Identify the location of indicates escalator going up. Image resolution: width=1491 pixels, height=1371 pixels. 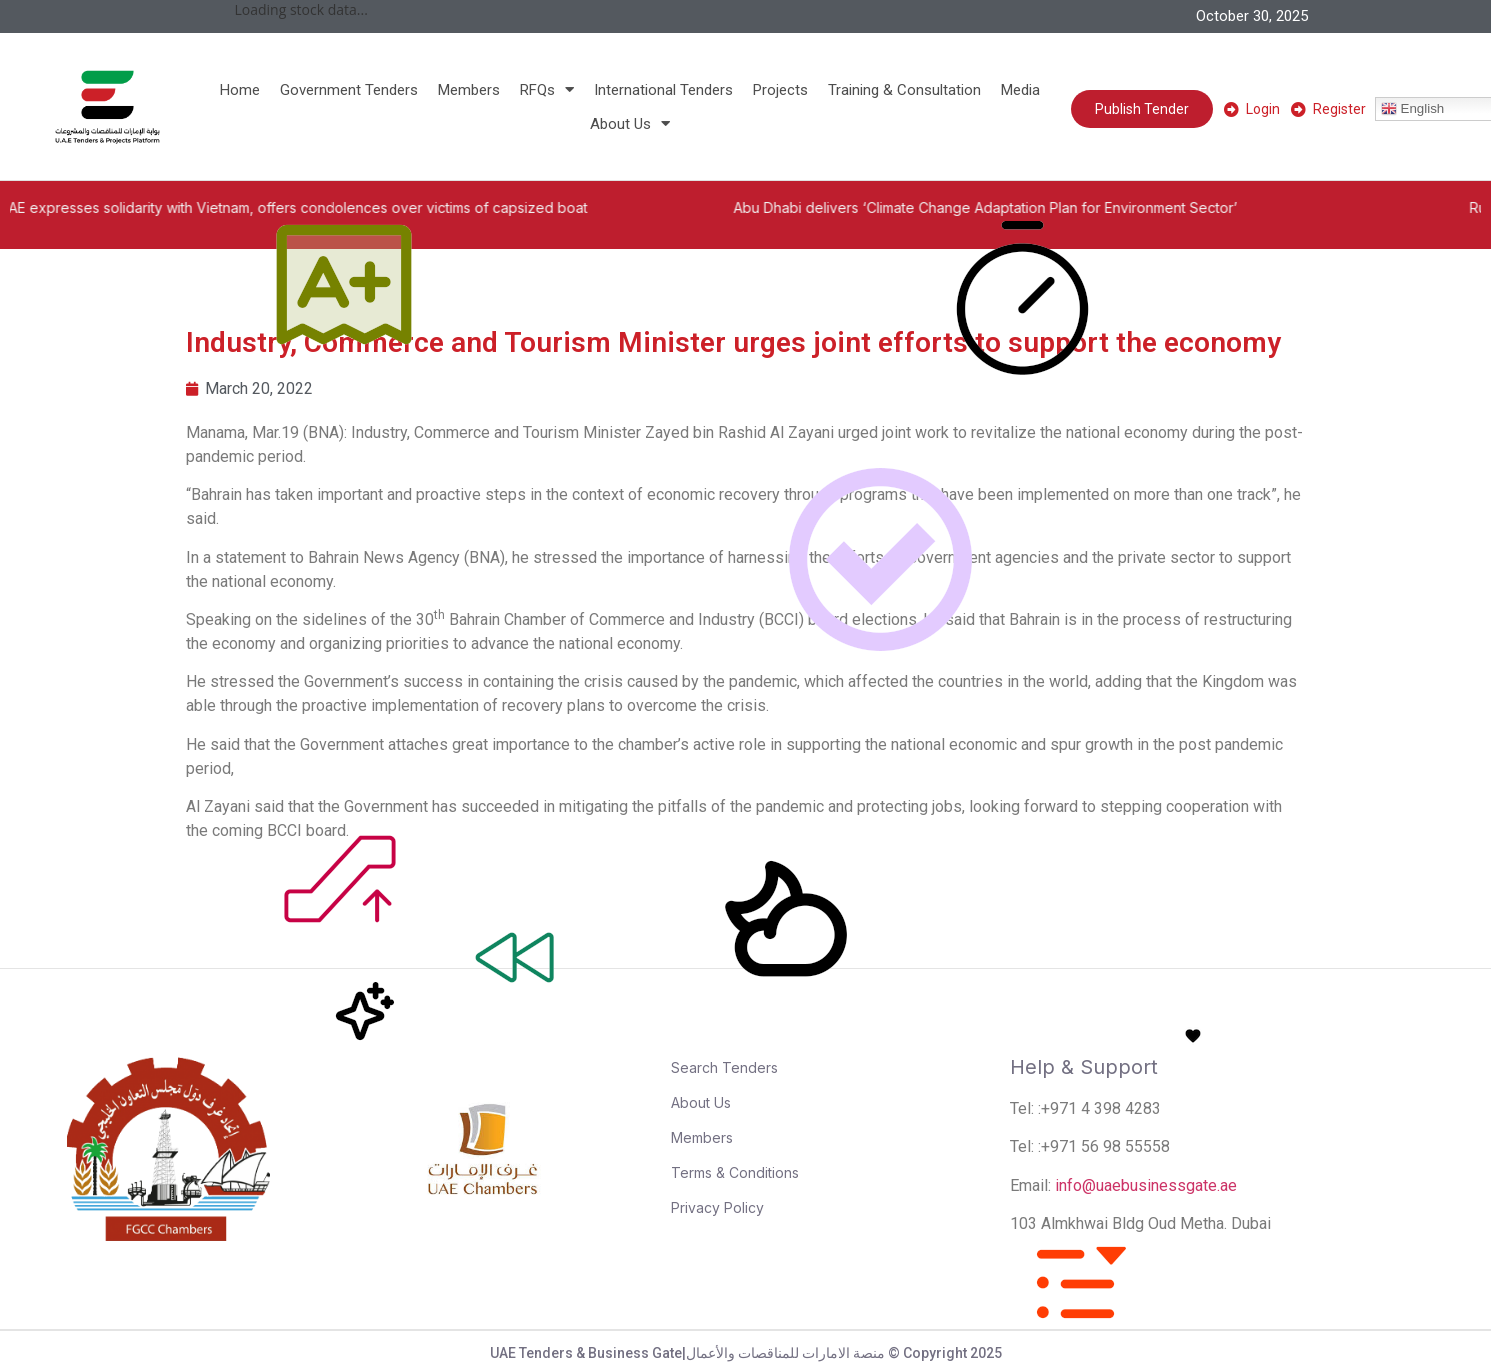
(340, 879).